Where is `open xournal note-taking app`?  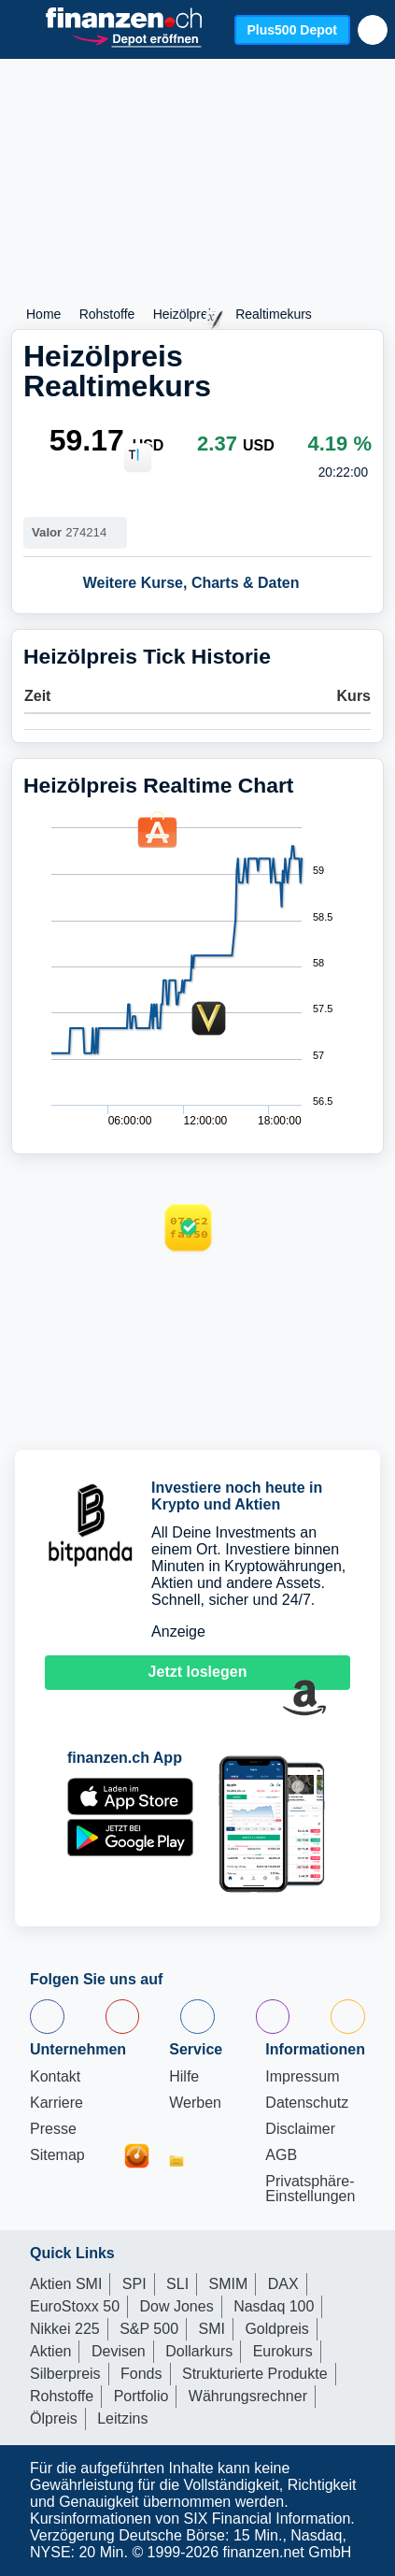 open xournal note-taking app is located at coordinates (214, 320).